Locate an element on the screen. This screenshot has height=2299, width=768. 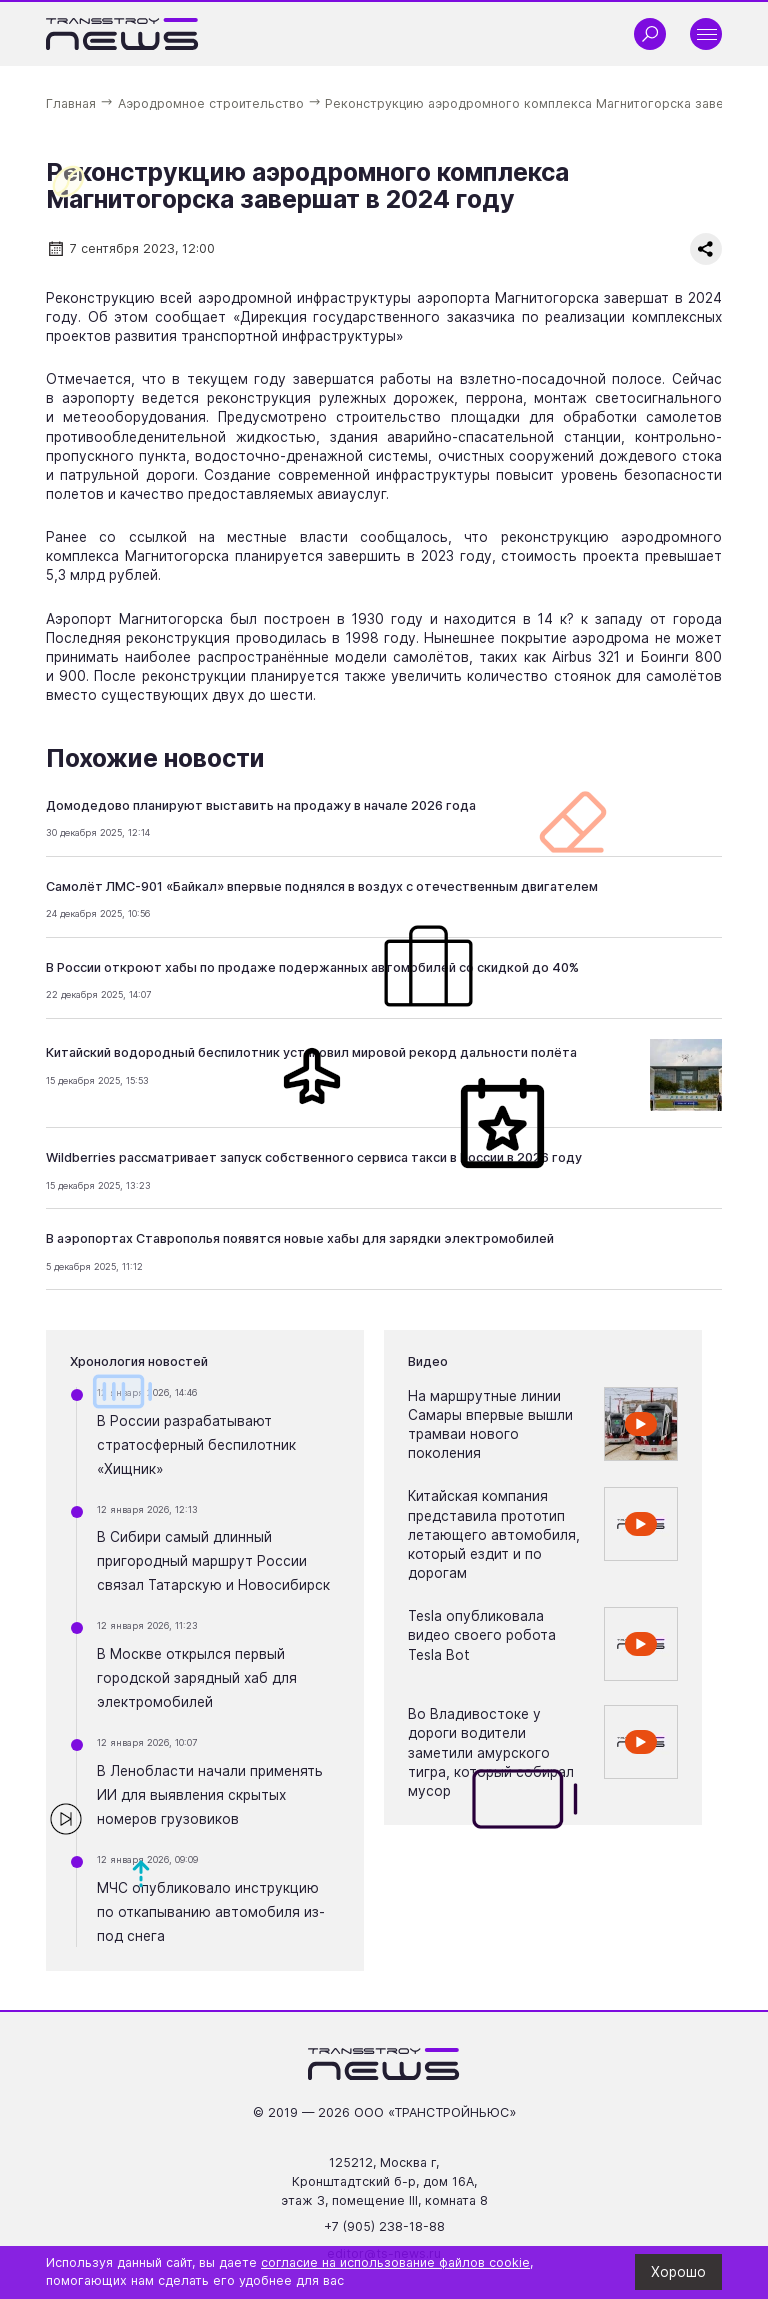
upload in progress is located at coordinates (141, 1874).